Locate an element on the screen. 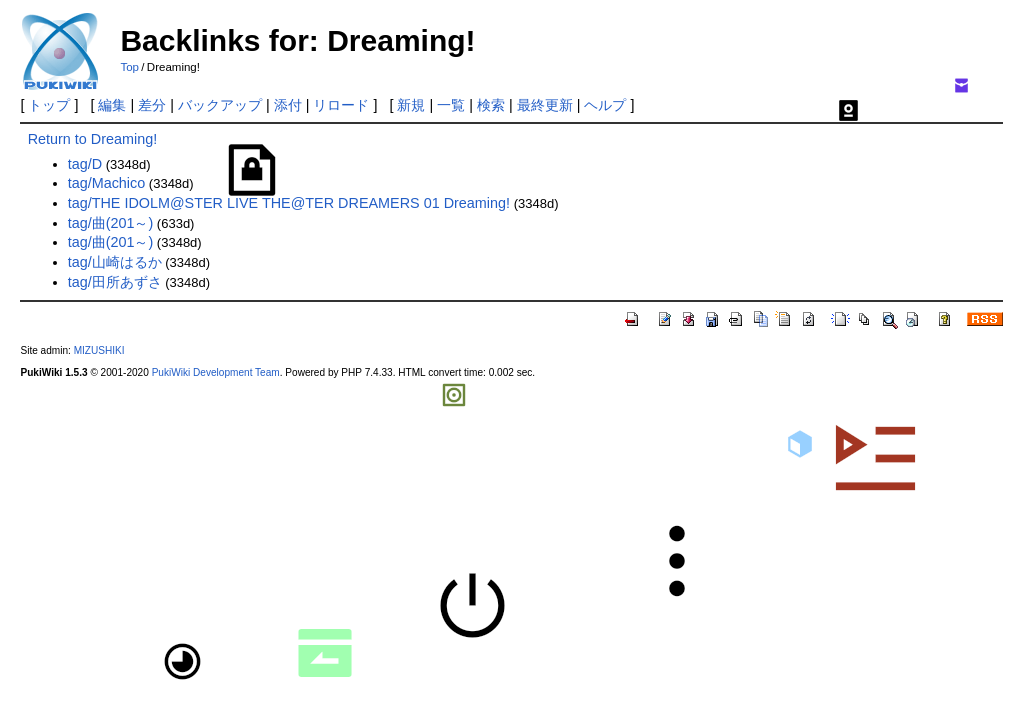  view passport or travel document is located at coordinates (848, 110).